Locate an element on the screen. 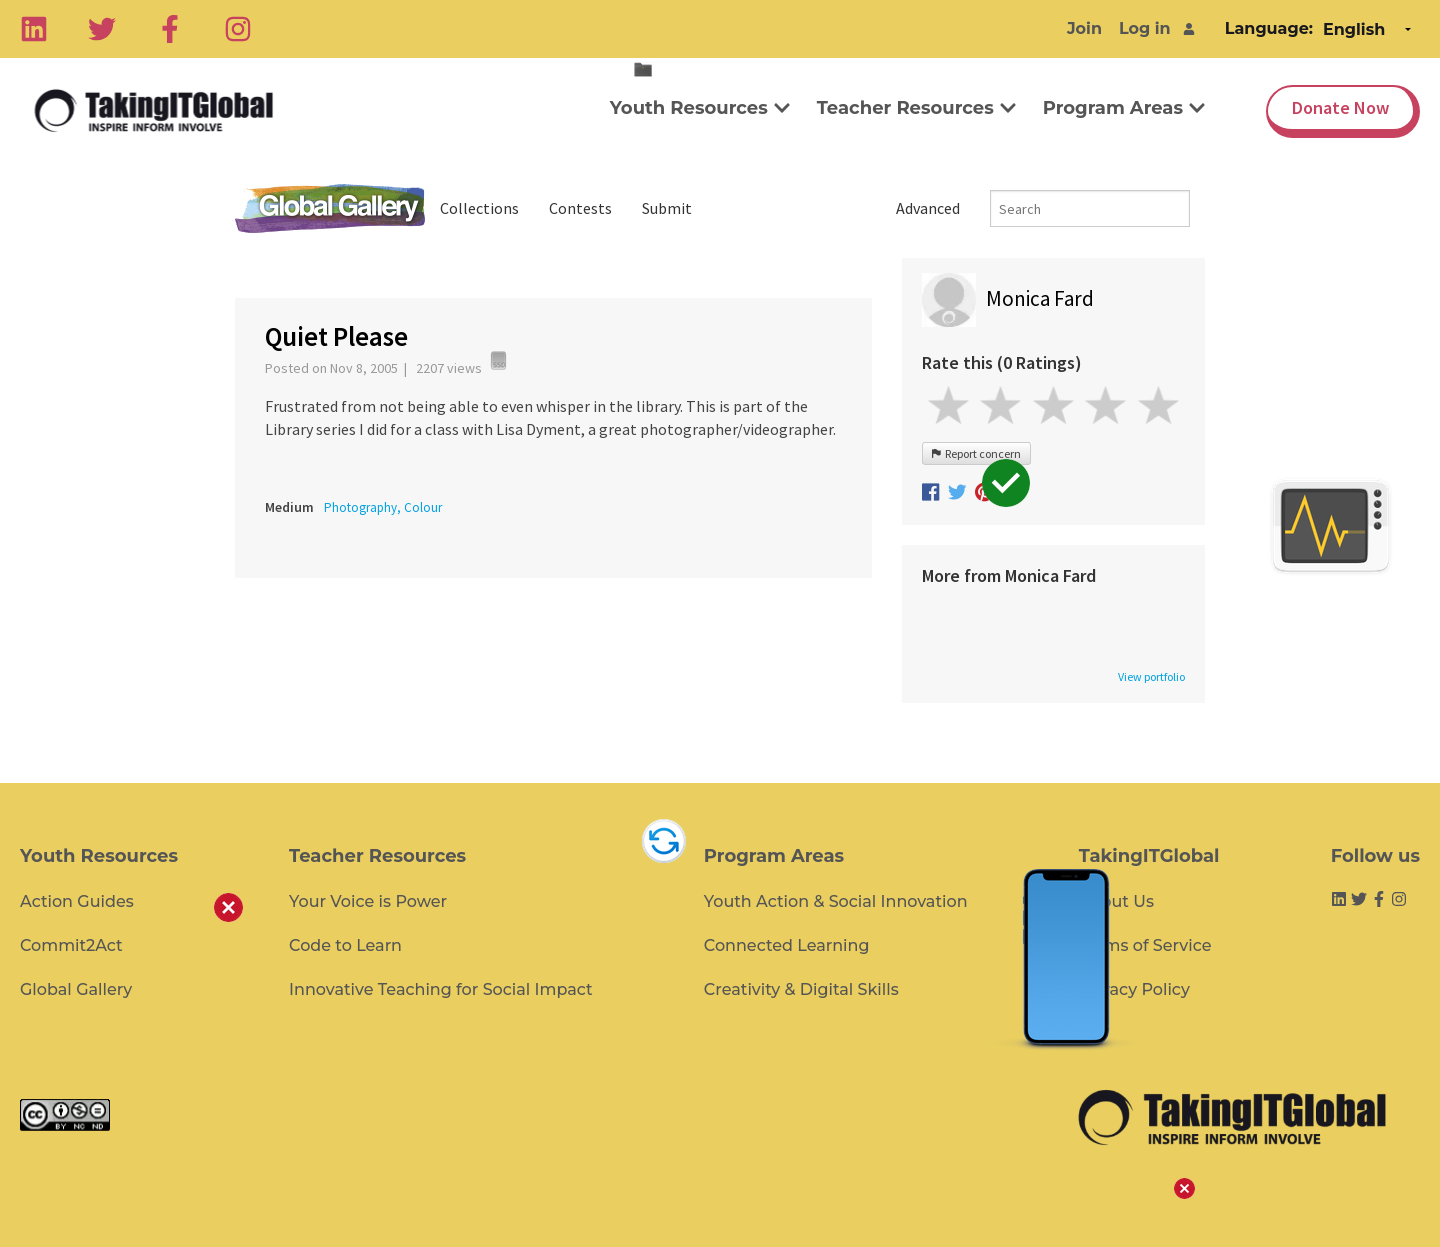 The height and width of the screenshot is (1247, 1440). confirm or accept an action is located at coordinates (1006, 483).